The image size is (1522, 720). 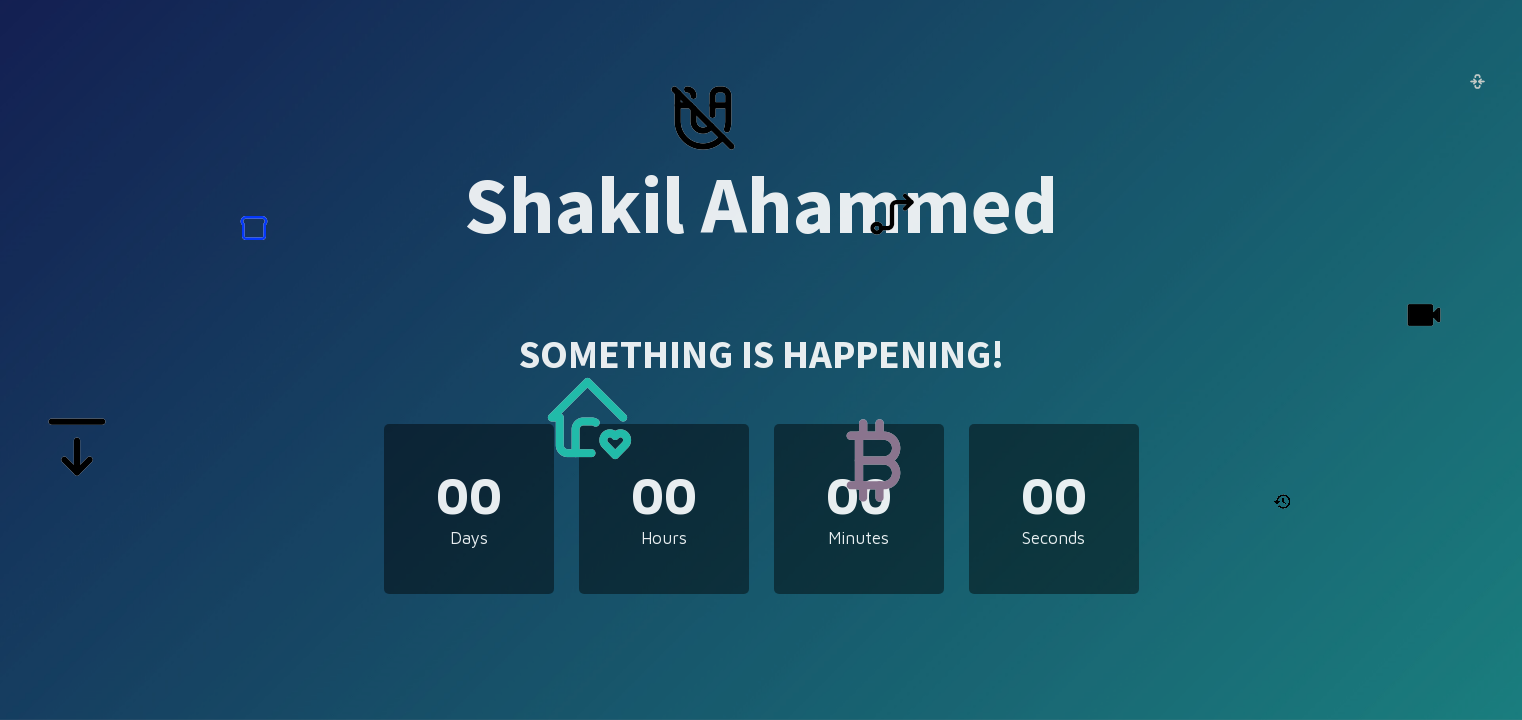 What do you see at coordinates (1477, 81) in the screenshot?
I see `narrow the viewport width` at bounding box center [1477, 81].